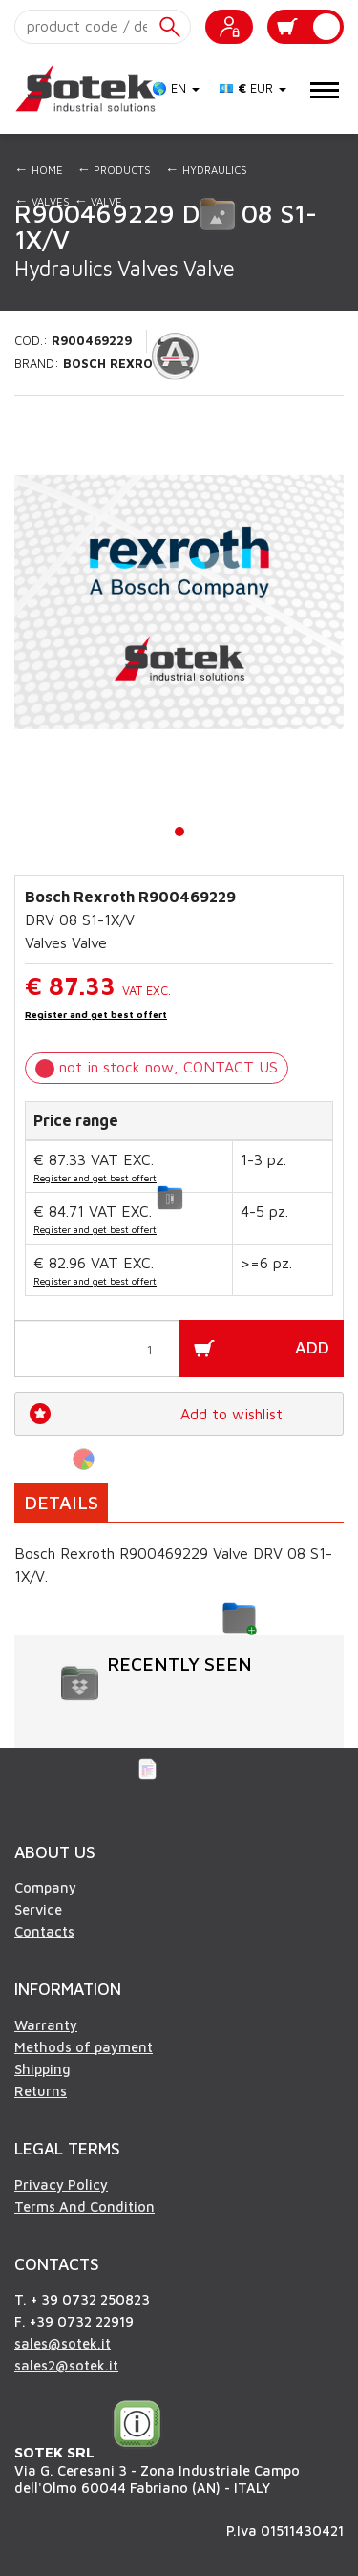 The width and height of the screenshot is (358, 2576). I want to click on access developer tools and settings, so click(147, 1768).